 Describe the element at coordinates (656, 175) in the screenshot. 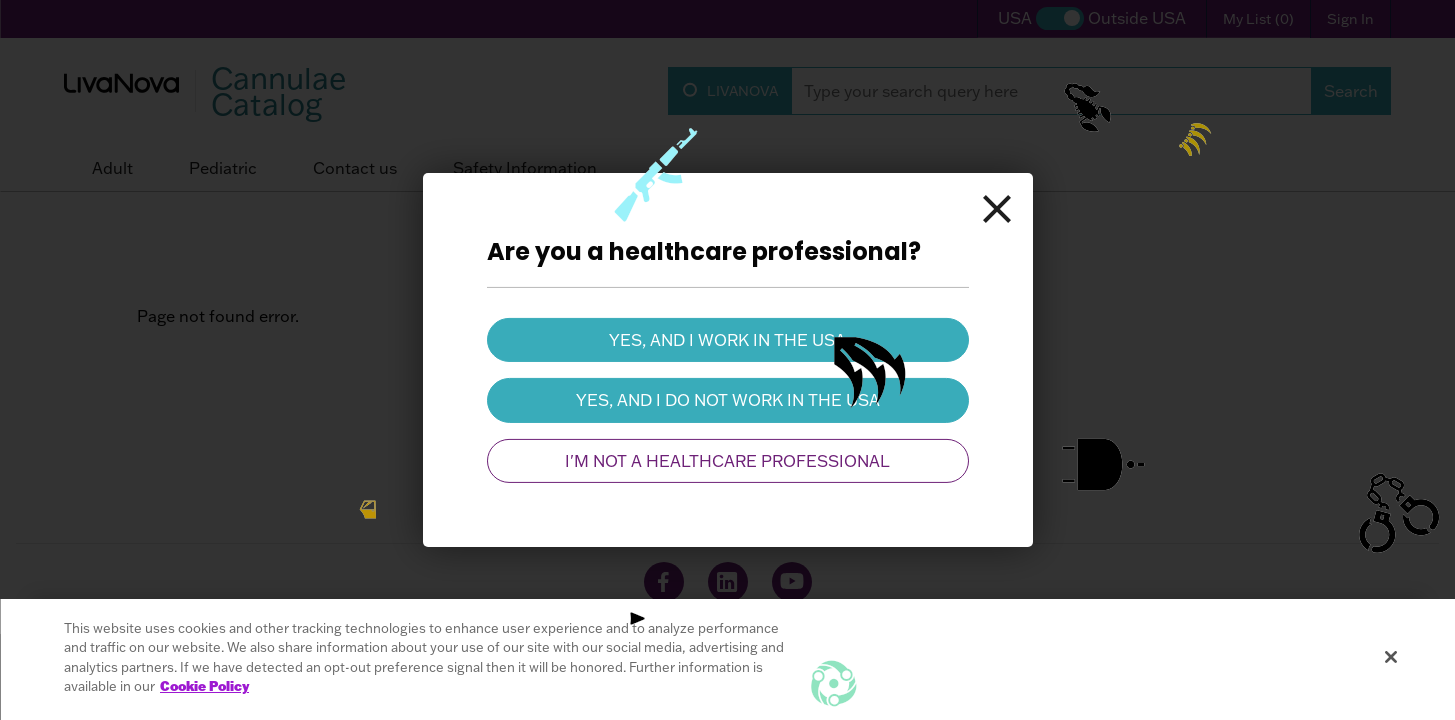

I see `weapon or firearm item in game inventory` at that location.